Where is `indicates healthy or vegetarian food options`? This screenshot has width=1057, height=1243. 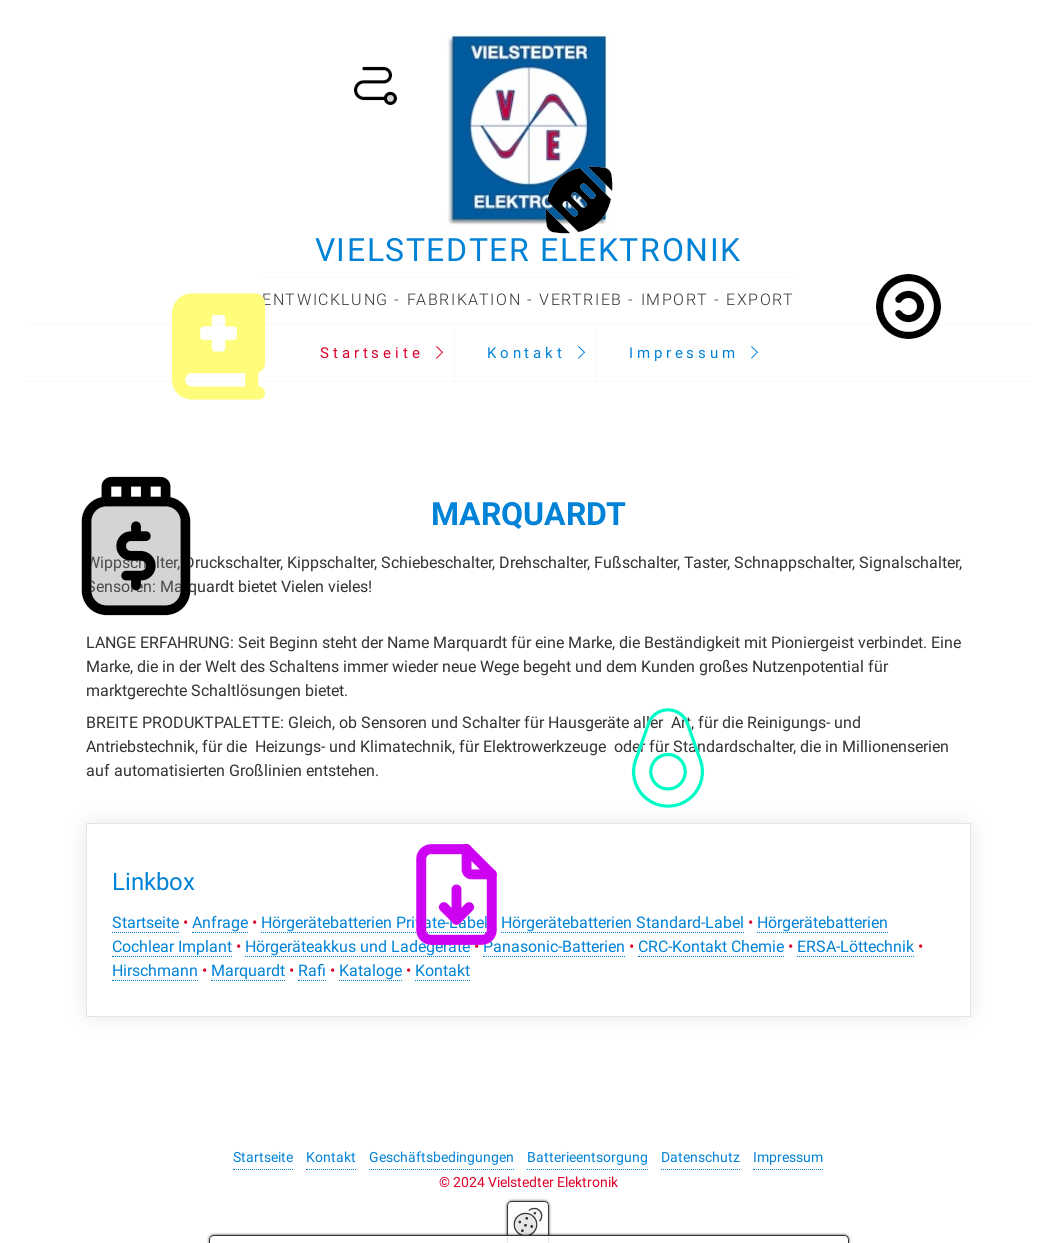
indicates healthy or vegetarian food options is located at coordinates (668, 758).